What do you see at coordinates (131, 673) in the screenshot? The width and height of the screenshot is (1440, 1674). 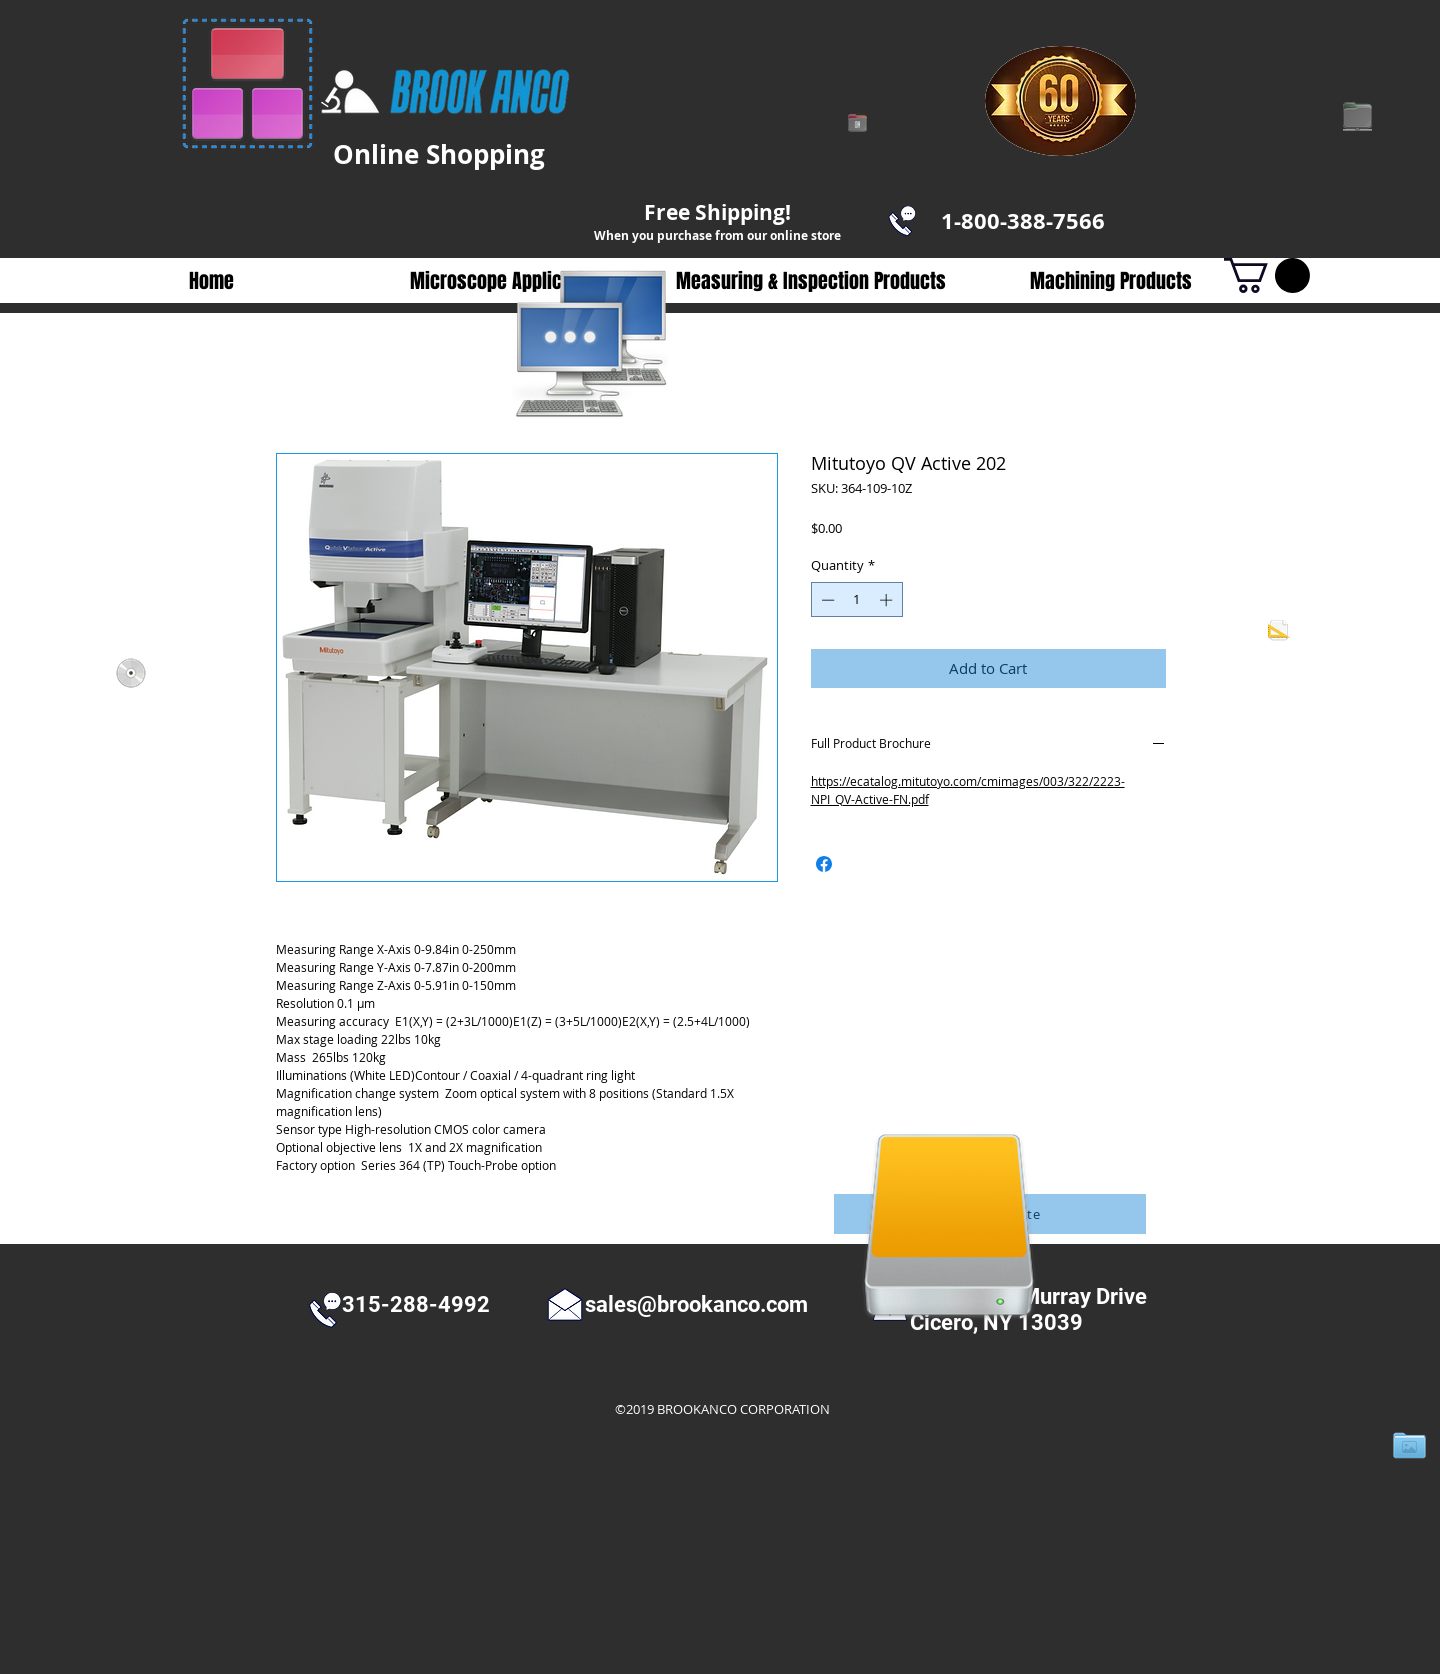 I see `access CD/DVD drive contents` at bounding box center [131, 673].